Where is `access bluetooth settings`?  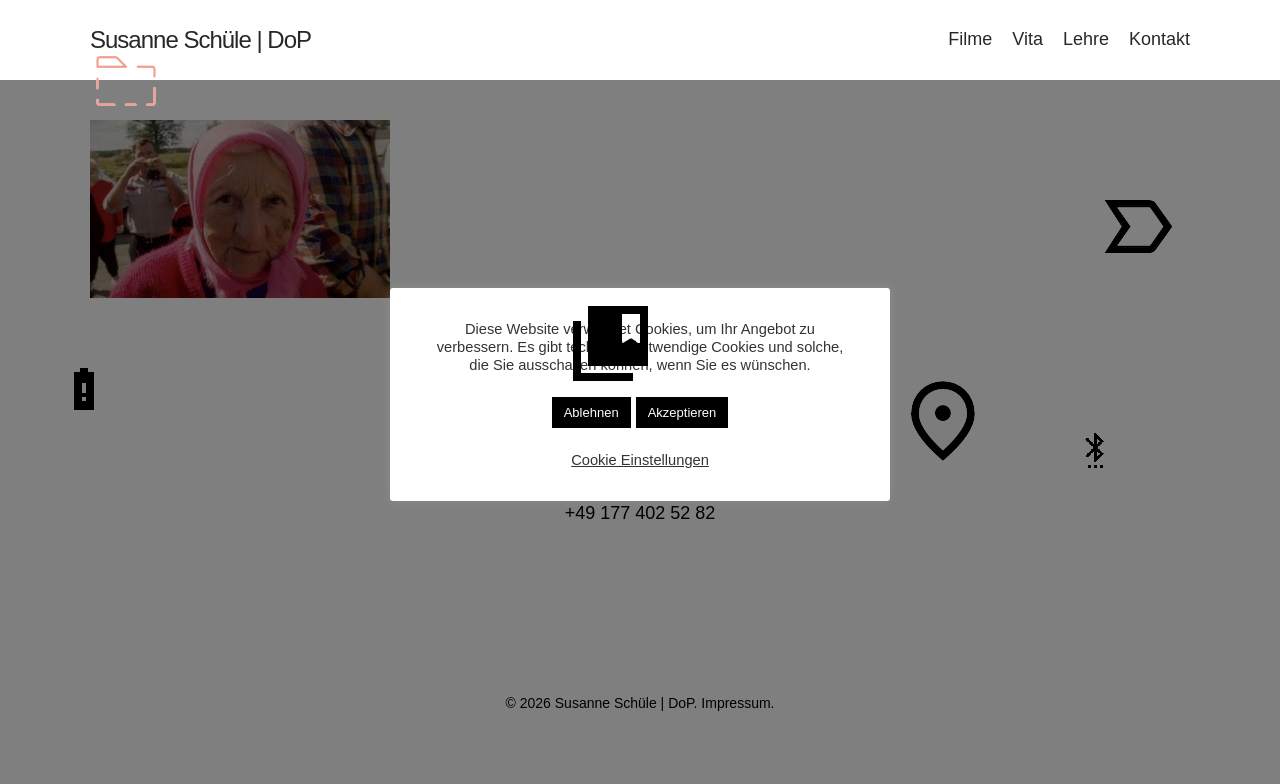
access bluetooth settings is located at coordinates (1095, 450).